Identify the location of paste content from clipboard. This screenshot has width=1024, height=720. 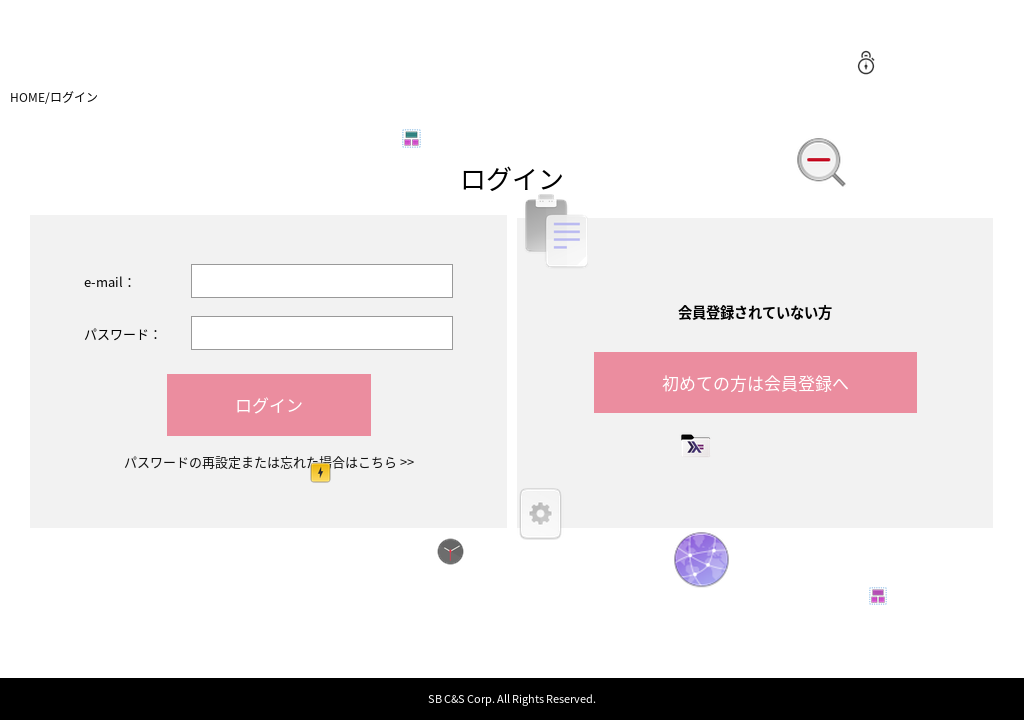
(556, 230).